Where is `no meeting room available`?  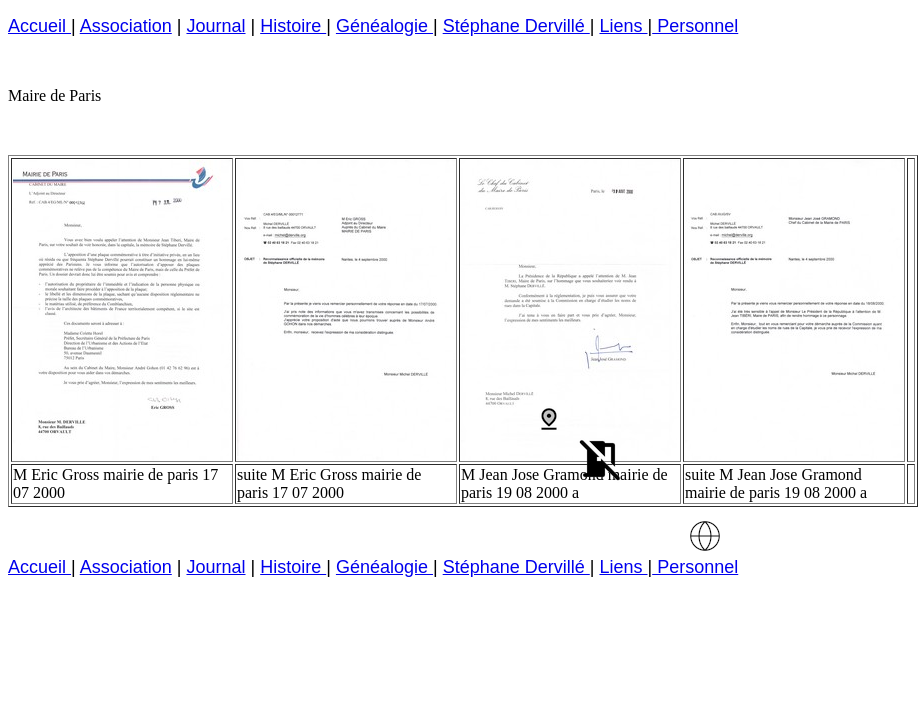 no meeting room available is located at coordinates (601, 459).